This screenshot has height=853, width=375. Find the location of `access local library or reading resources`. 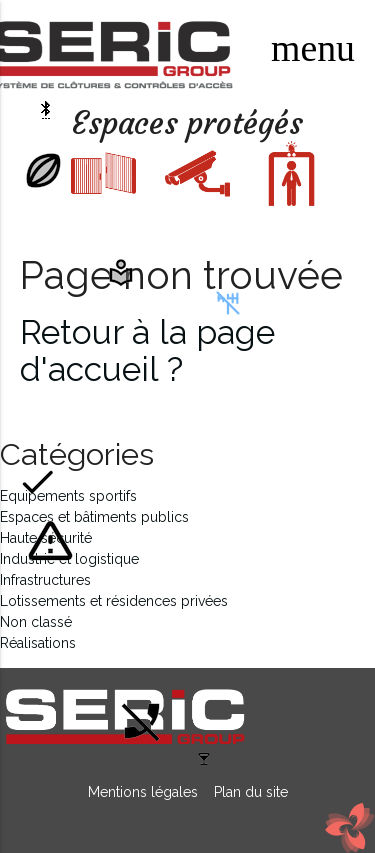

access local library or reading resources is located at coordinates (121, 273).